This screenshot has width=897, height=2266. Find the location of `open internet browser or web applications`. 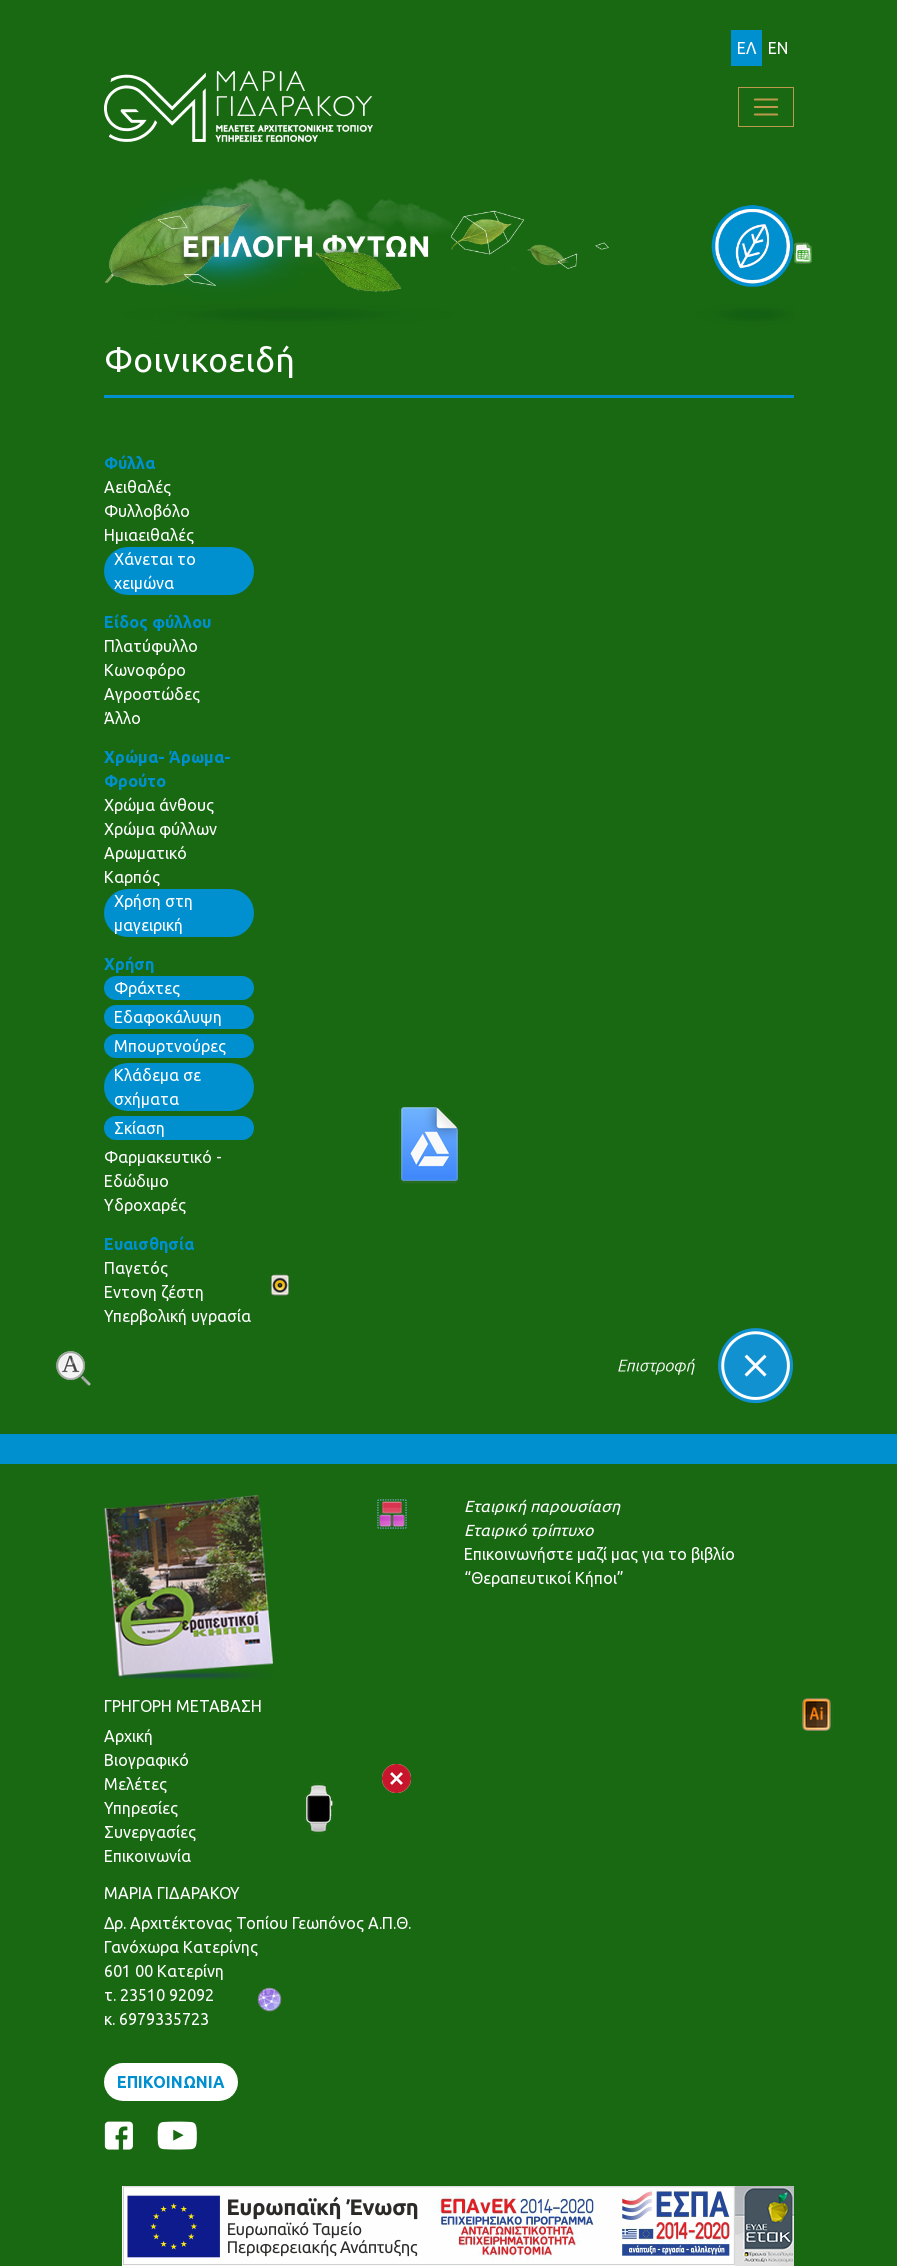

open internet browser or web applications is located at coordinates (269, 1999).